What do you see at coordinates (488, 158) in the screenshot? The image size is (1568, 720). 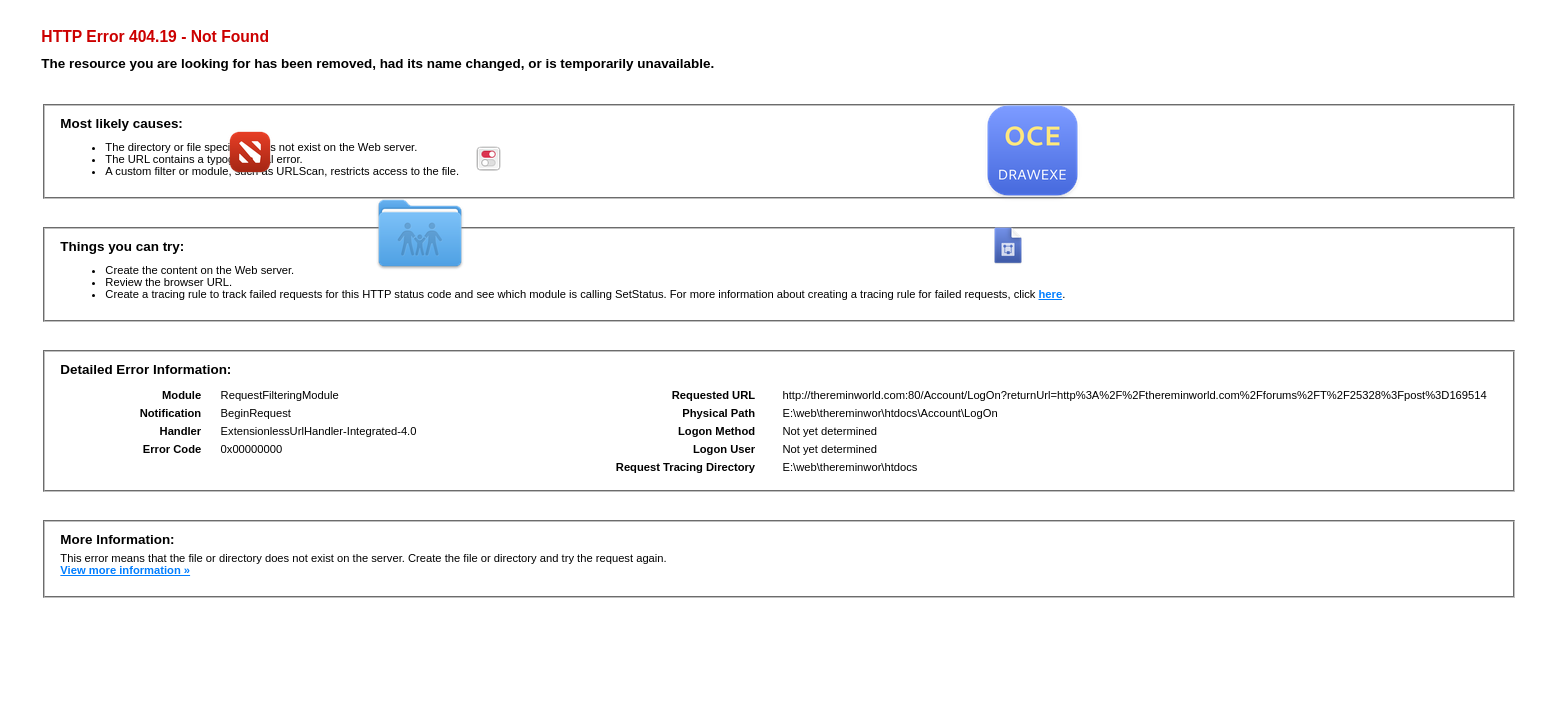 I see `open gnome tweaks to customize system settings` at bounding box center [488, 158].